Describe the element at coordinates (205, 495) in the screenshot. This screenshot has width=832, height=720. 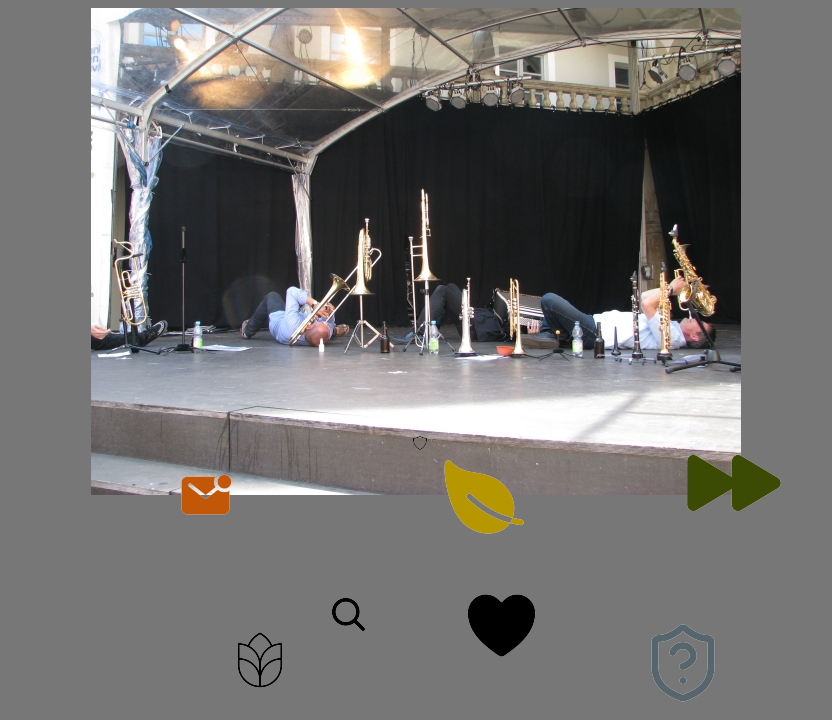
I see `indicates new unread email` at that location.